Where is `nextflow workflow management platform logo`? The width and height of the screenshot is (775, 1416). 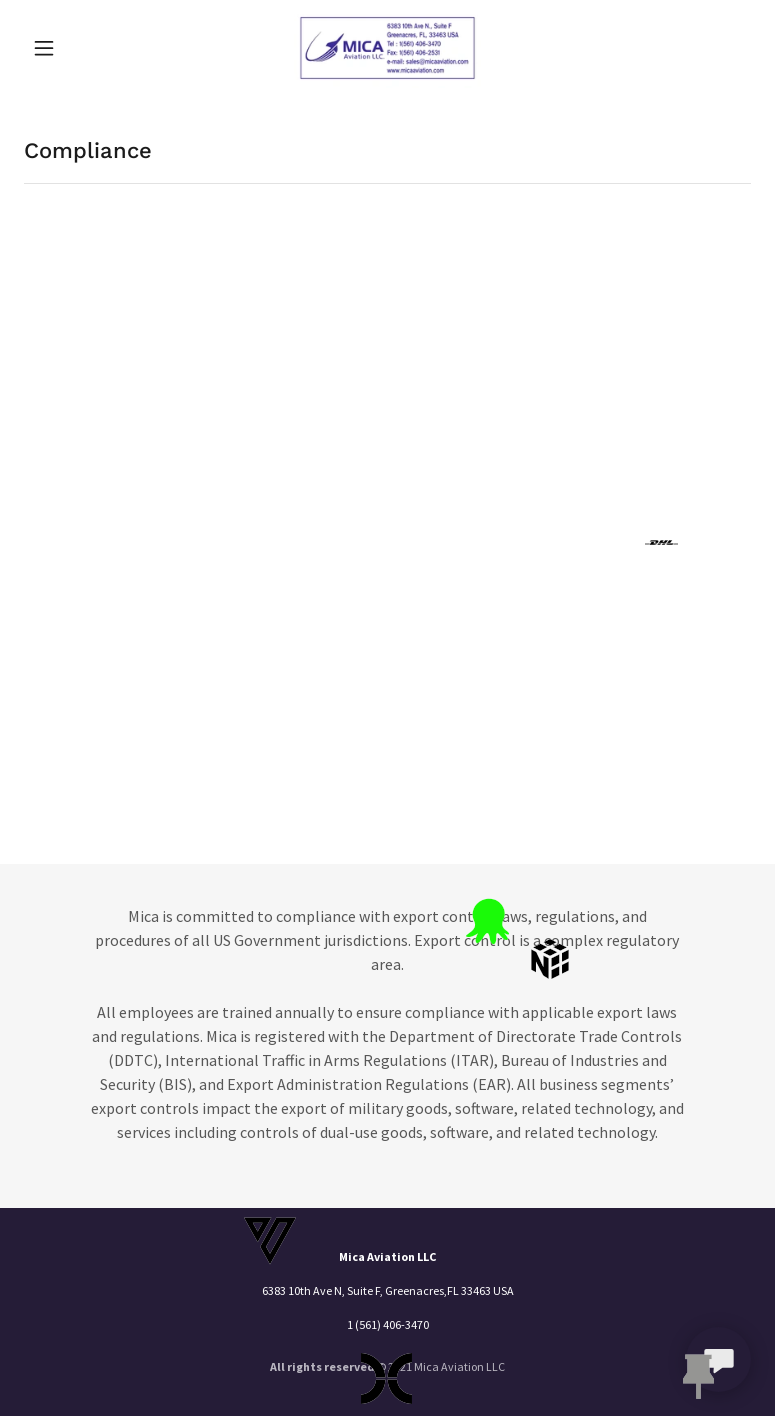
nextflow workflow management platform logo is located at coordinates (386, 1378).